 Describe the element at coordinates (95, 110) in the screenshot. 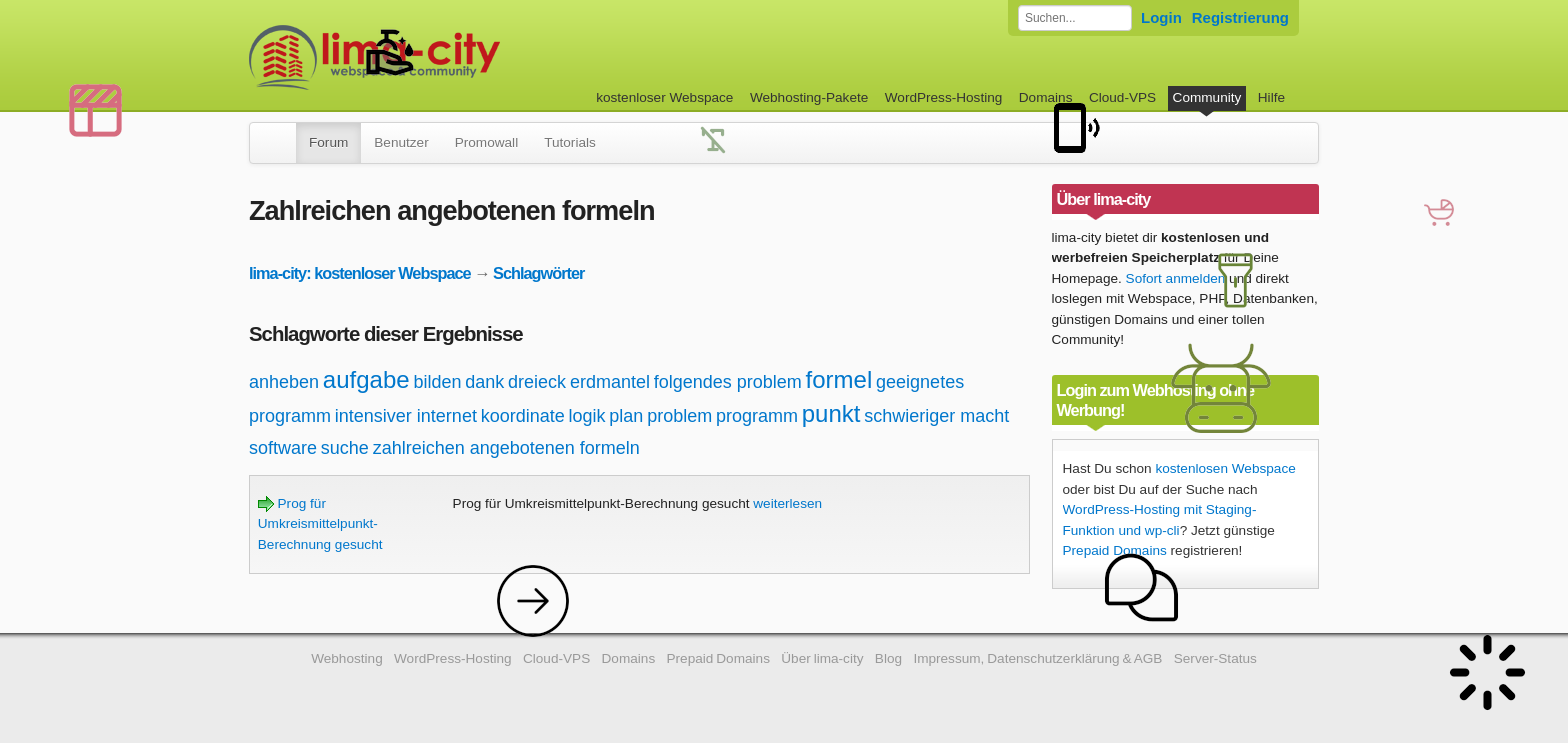

I see `insert a new row into a table` at that location.